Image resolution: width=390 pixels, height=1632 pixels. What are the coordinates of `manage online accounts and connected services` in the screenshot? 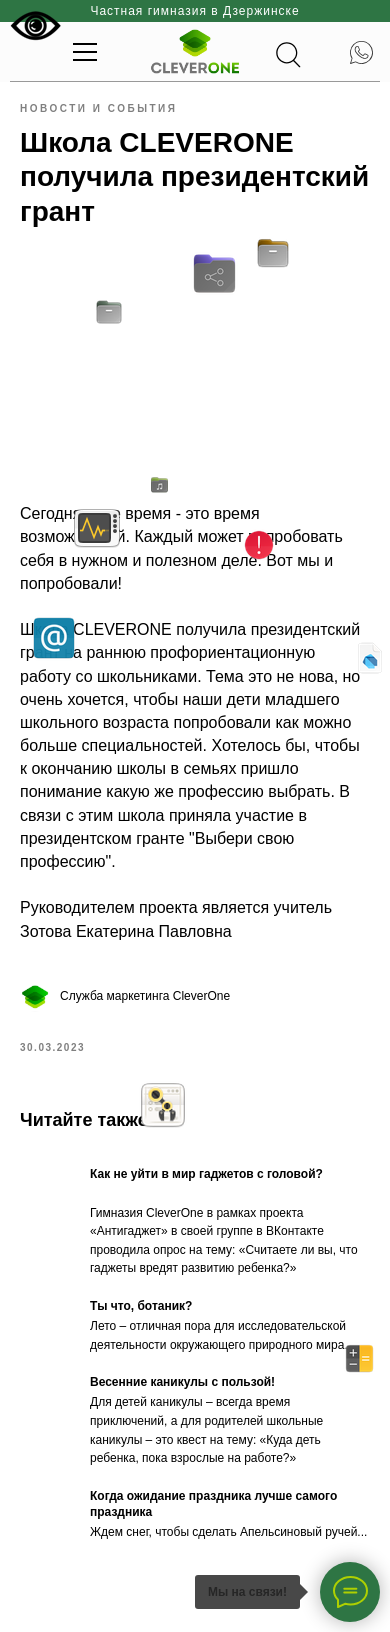 It's located at (54, 638).